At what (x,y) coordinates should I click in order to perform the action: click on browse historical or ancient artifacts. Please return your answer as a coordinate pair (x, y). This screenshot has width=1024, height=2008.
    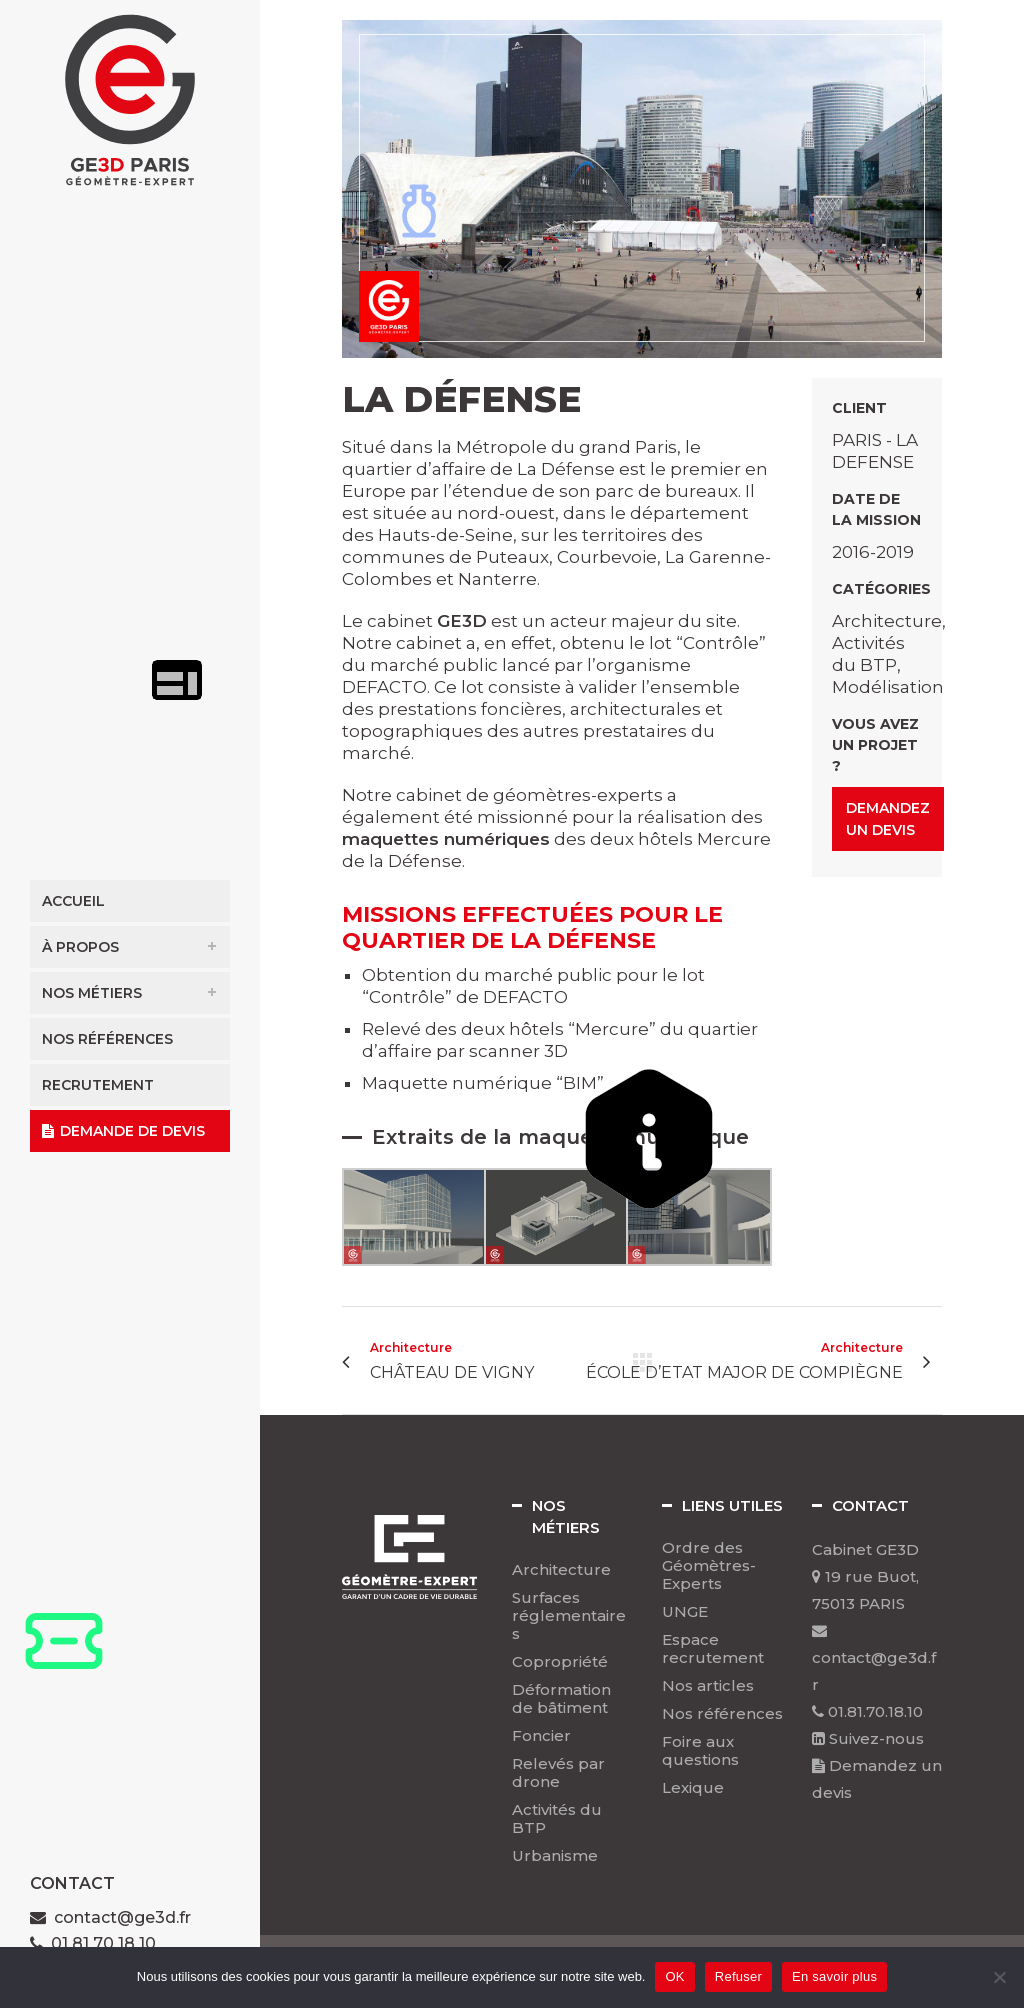
    Looking at the image, I should click on (419, 211).